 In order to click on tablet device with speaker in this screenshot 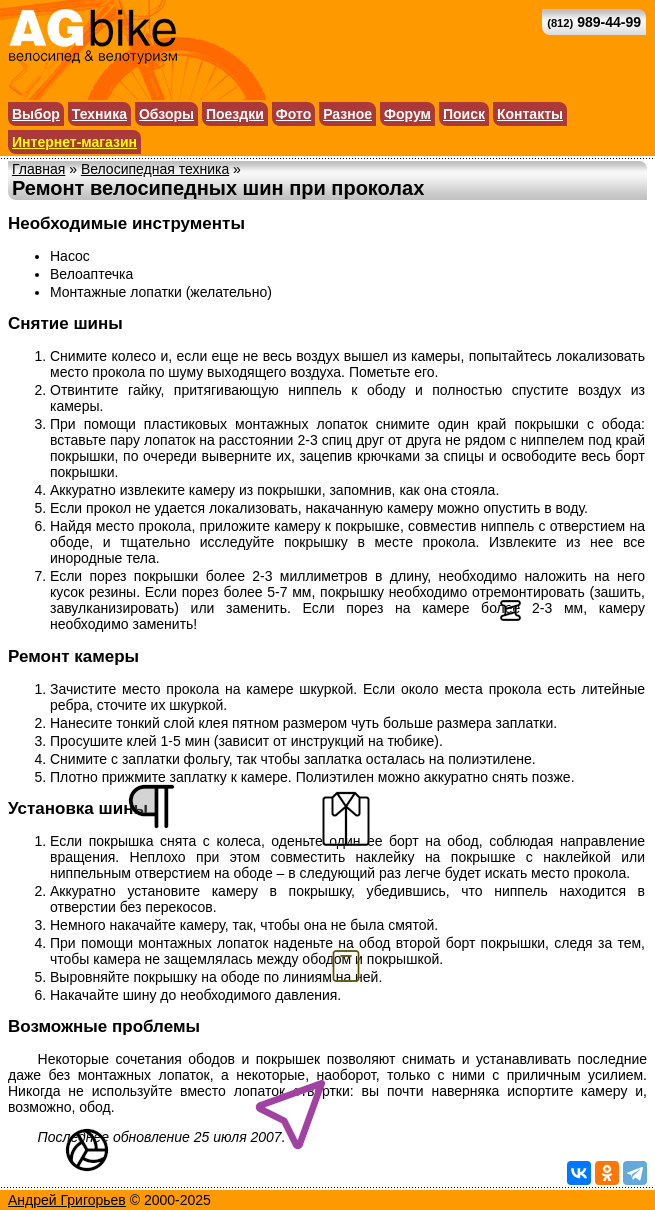, I will do `click(346, 966)`.